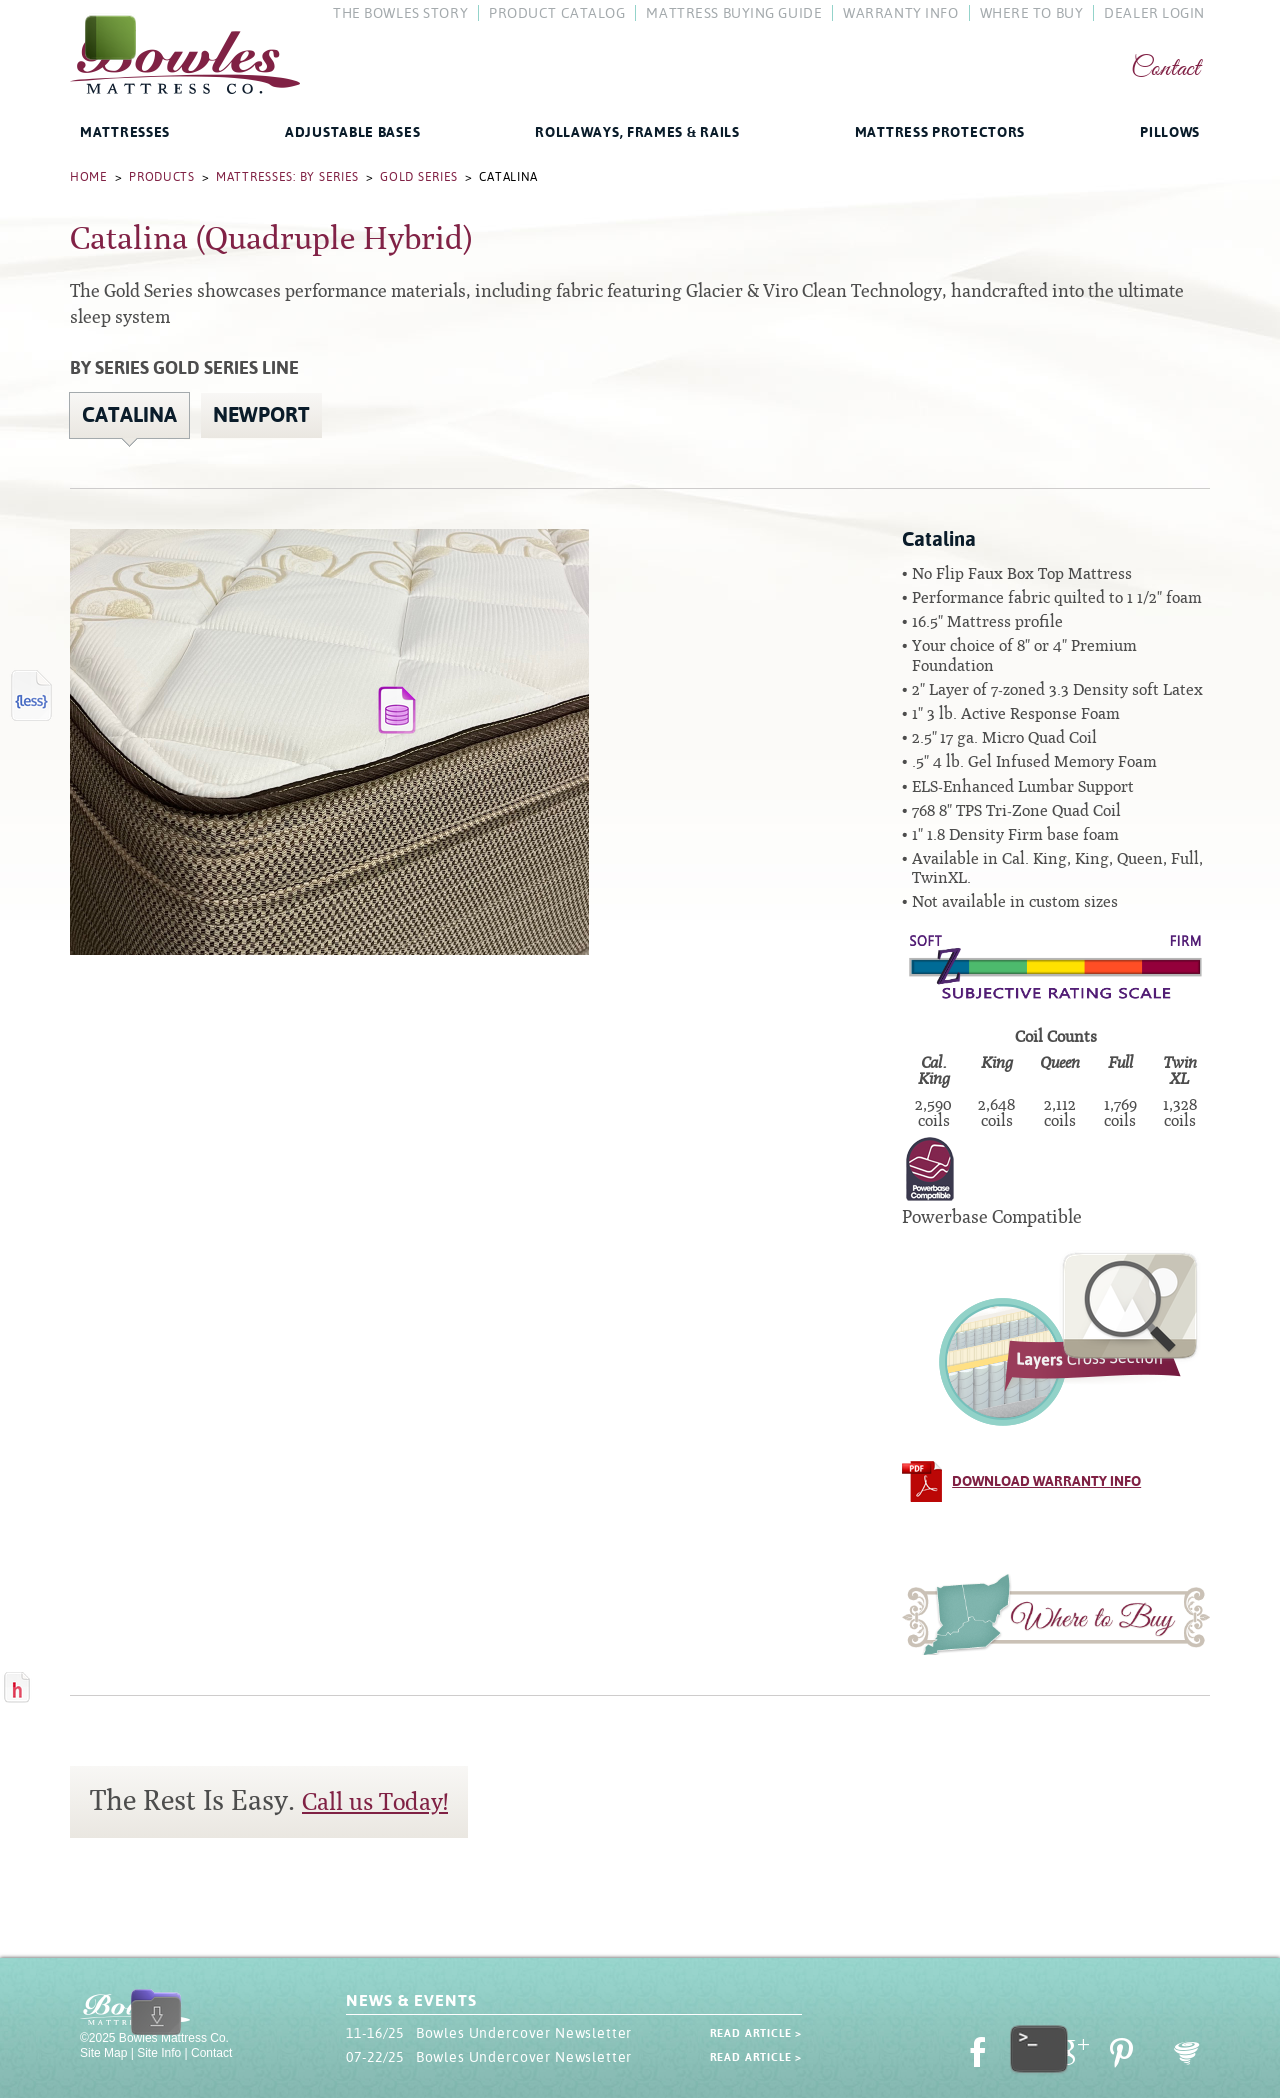  I want to click on libreoffice base database file, so click(397, 710).